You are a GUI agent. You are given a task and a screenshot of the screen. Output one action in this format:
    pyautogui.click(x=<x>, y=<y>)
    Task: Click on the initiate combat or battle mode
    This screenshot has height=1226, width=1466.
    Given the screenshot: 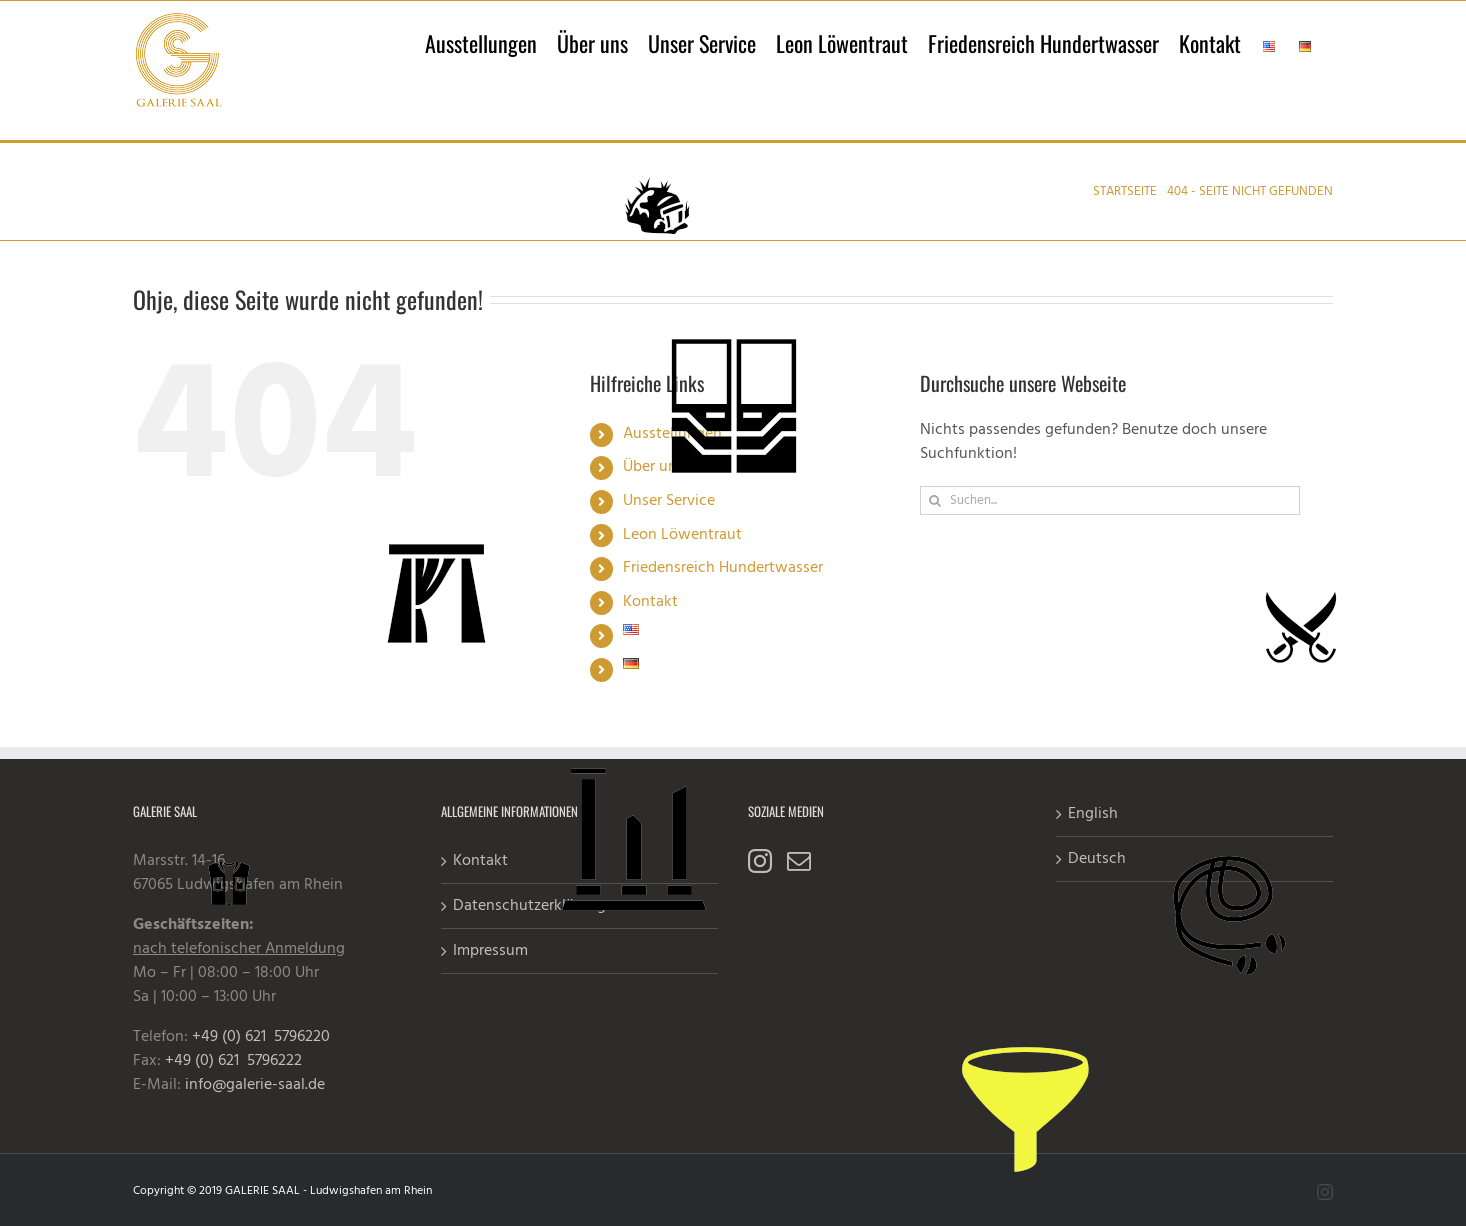 What is the action you would take?
    pyautogui.click(x=1301, y=627)
    